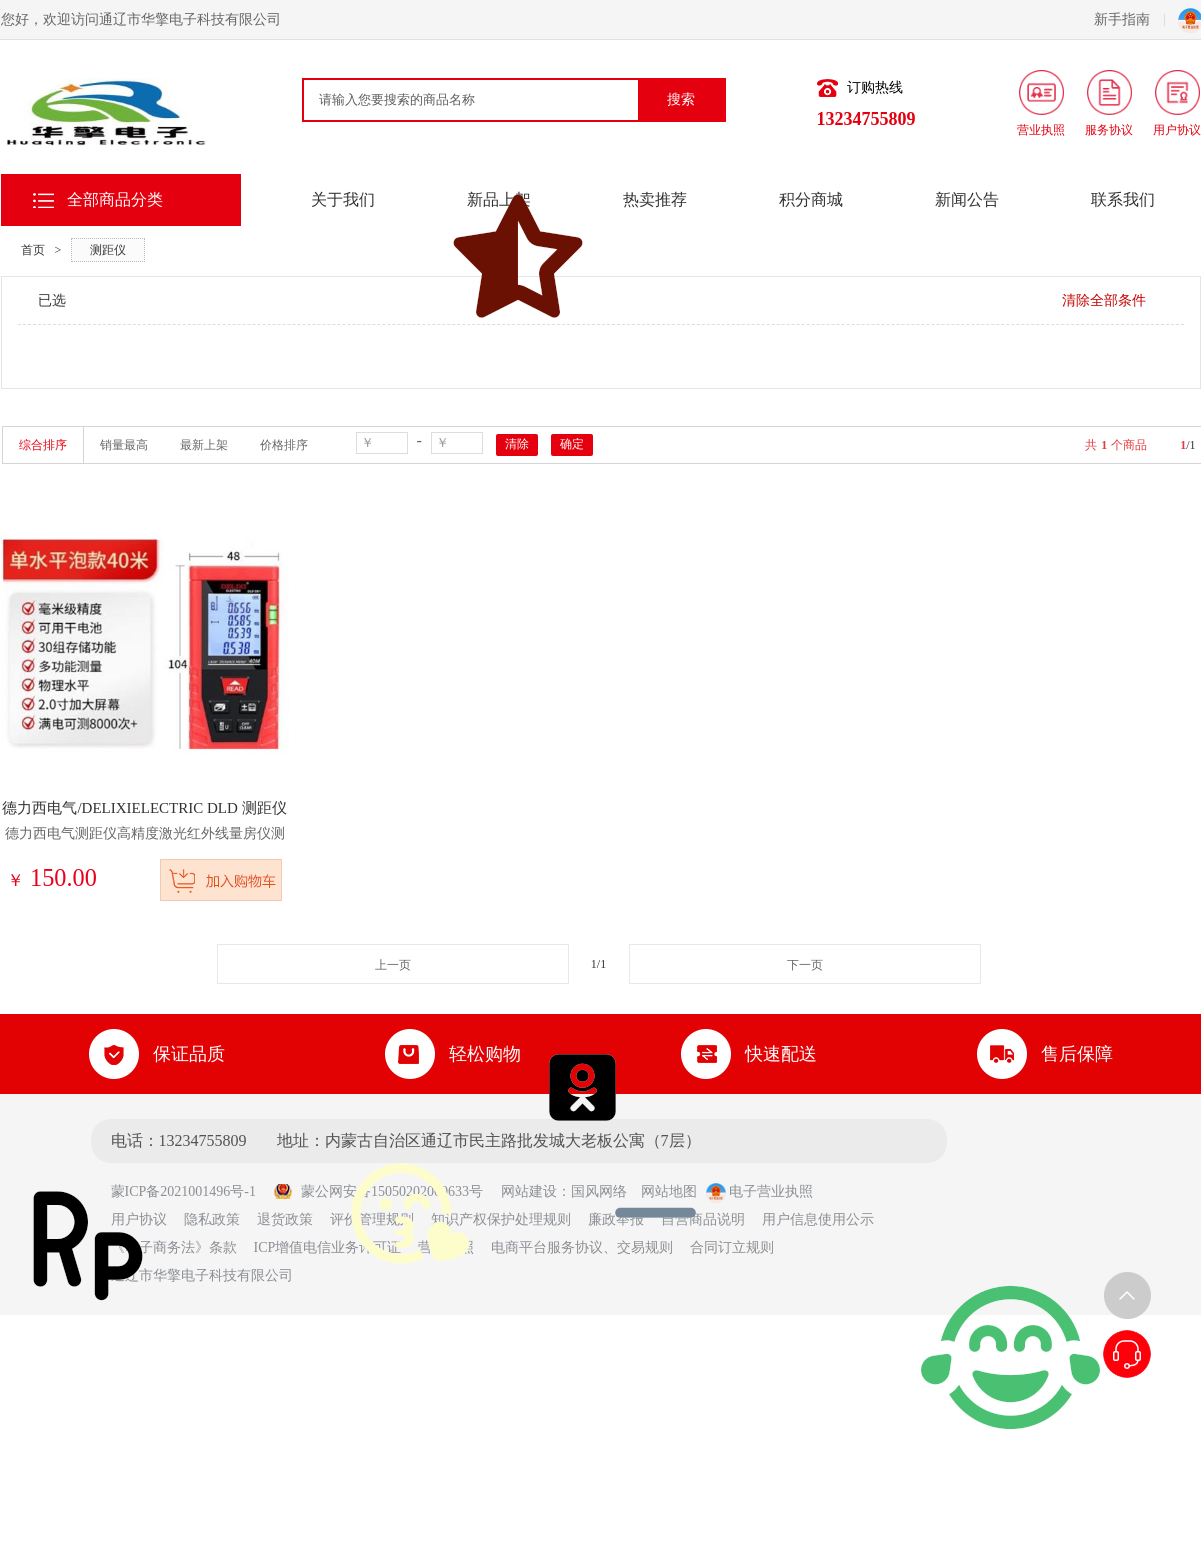 The image size is (1201, 1542). Describe the element at coordinates (1010, 1357) in the screenshot. I see `react with a laughing emoji` at that location.